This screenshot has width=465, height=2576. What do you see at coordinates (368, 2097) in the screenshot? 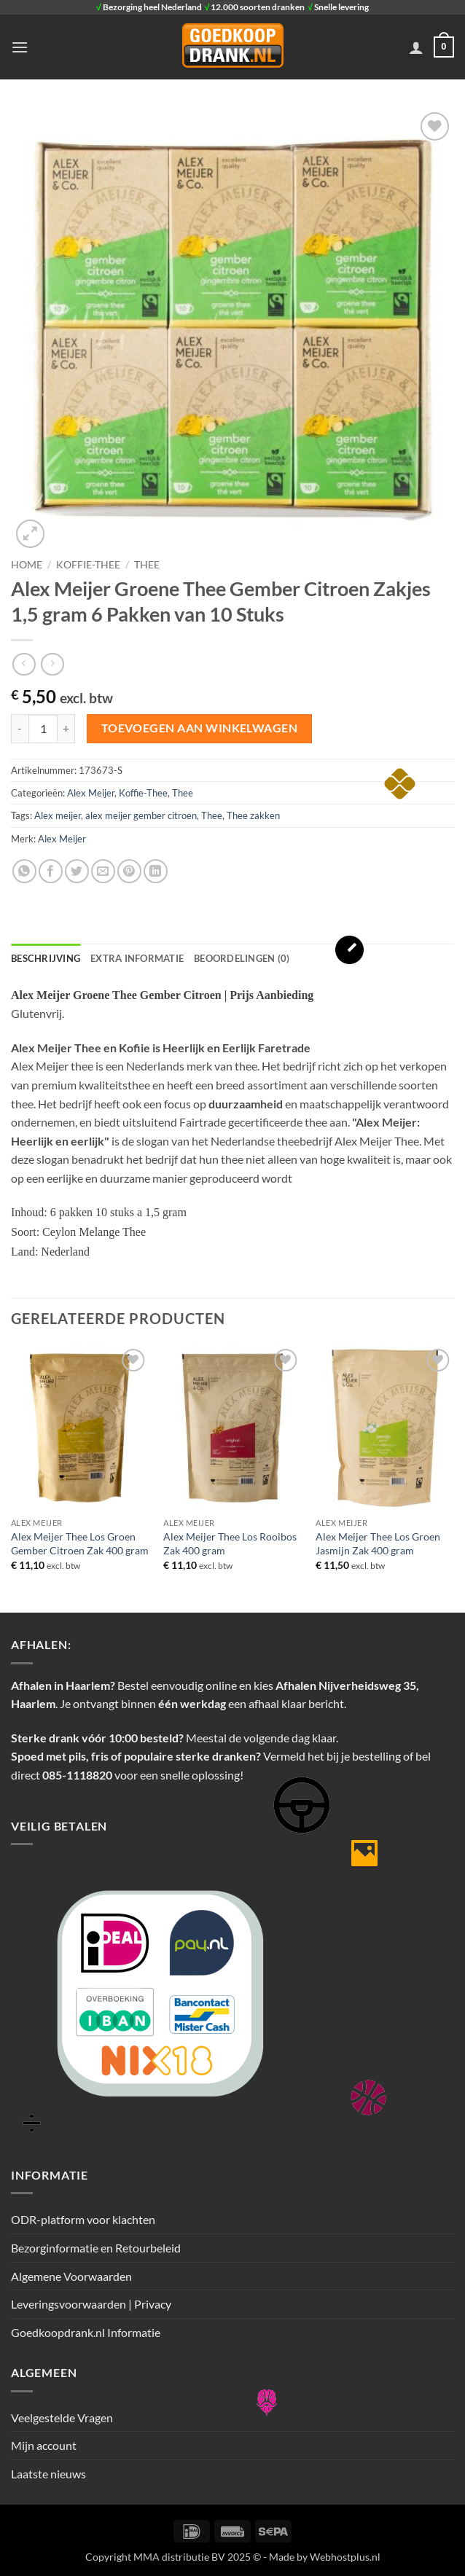
I see `access sports scores and updates` at bounding box center [368, 2097].